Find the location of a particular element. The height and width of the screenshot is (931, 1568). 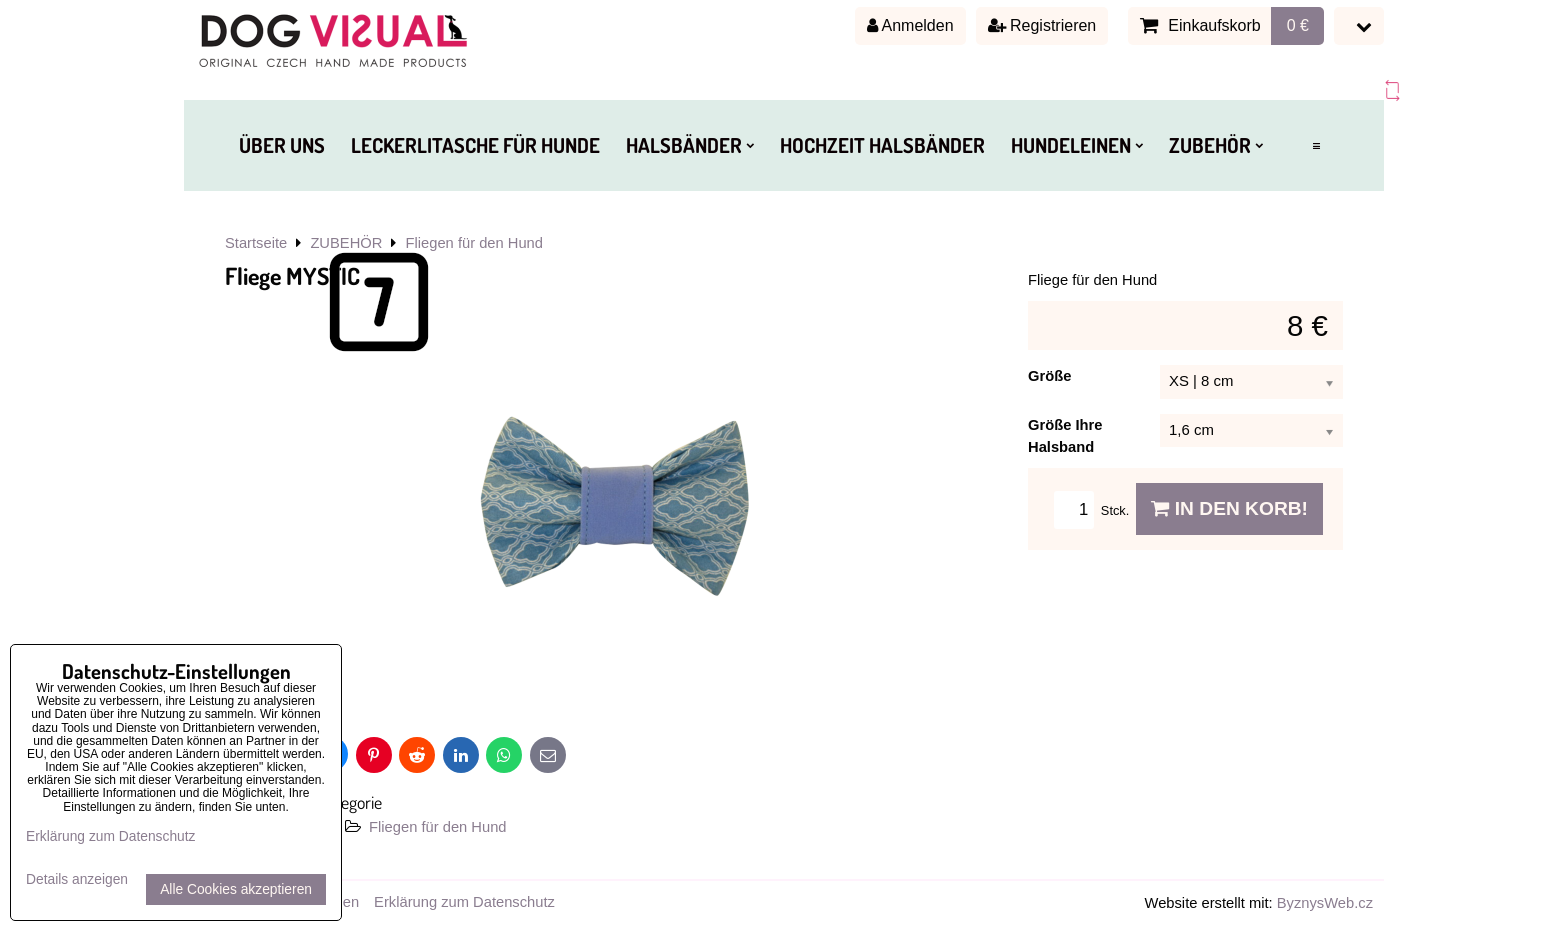

select or navigate to item number 7 is located at coordinates (379, 302).